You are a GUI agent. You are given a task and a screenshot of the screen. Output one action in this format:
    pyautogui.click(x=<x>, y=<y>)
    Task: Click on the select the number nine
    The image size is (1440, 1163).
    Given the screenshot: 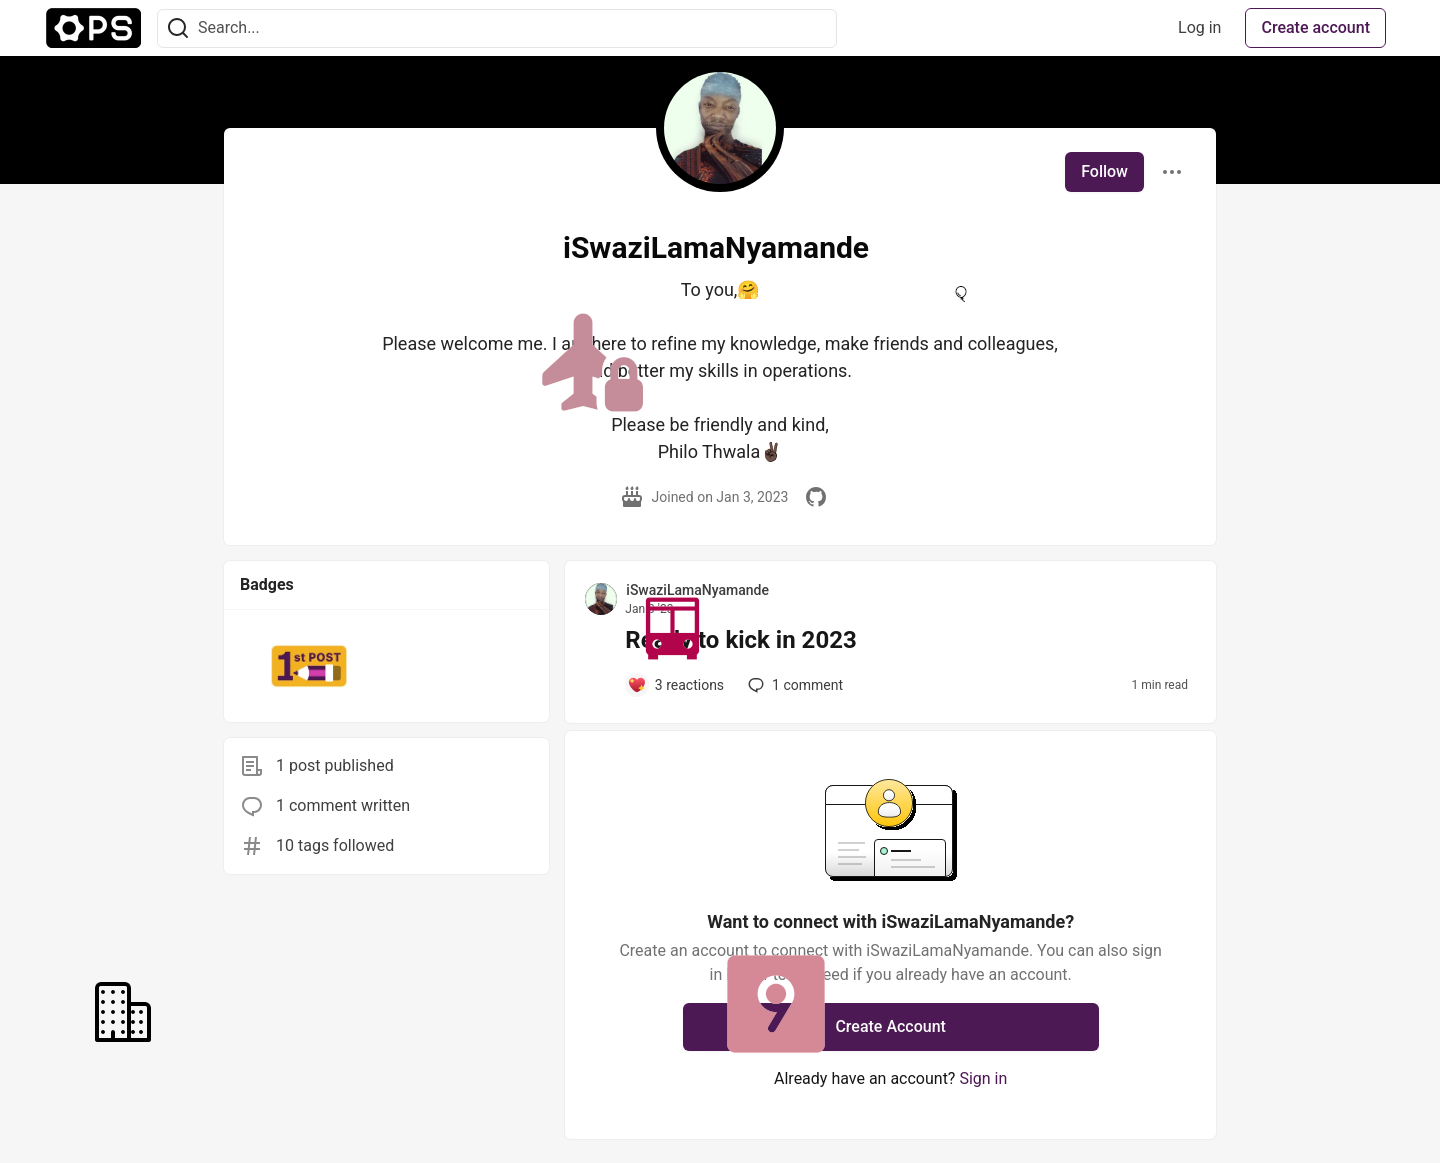 What is the action you would take?
    pyautogui.click(x=776, y=1004)
    